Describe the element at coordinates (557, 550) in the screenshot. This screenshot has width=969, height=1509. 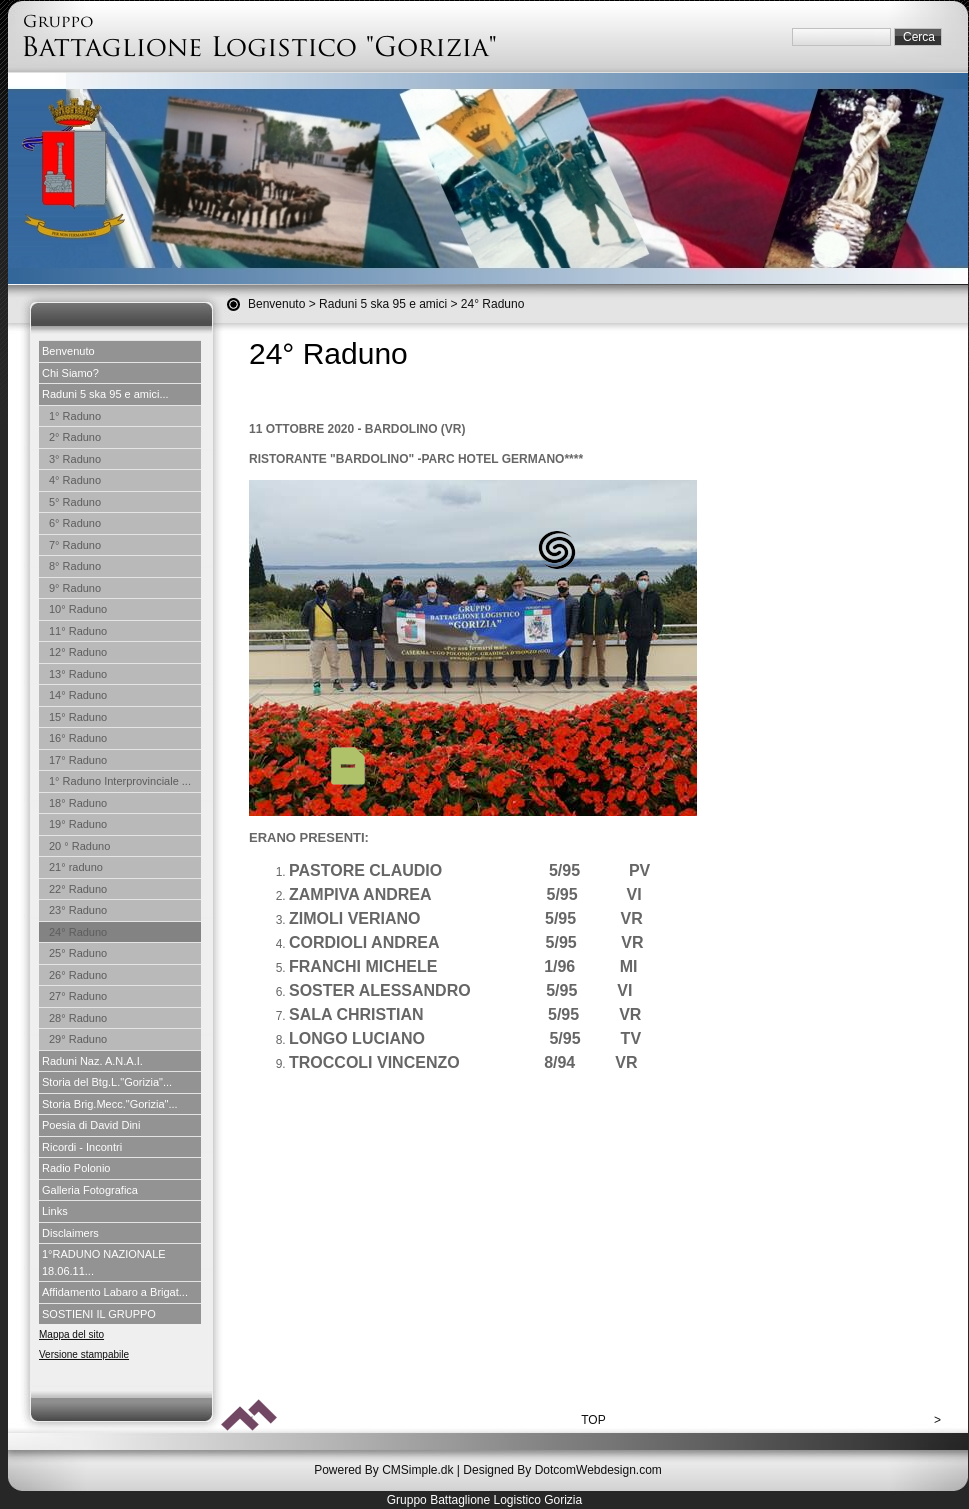
I see `Laravel Nova administration panel logo` at that location.